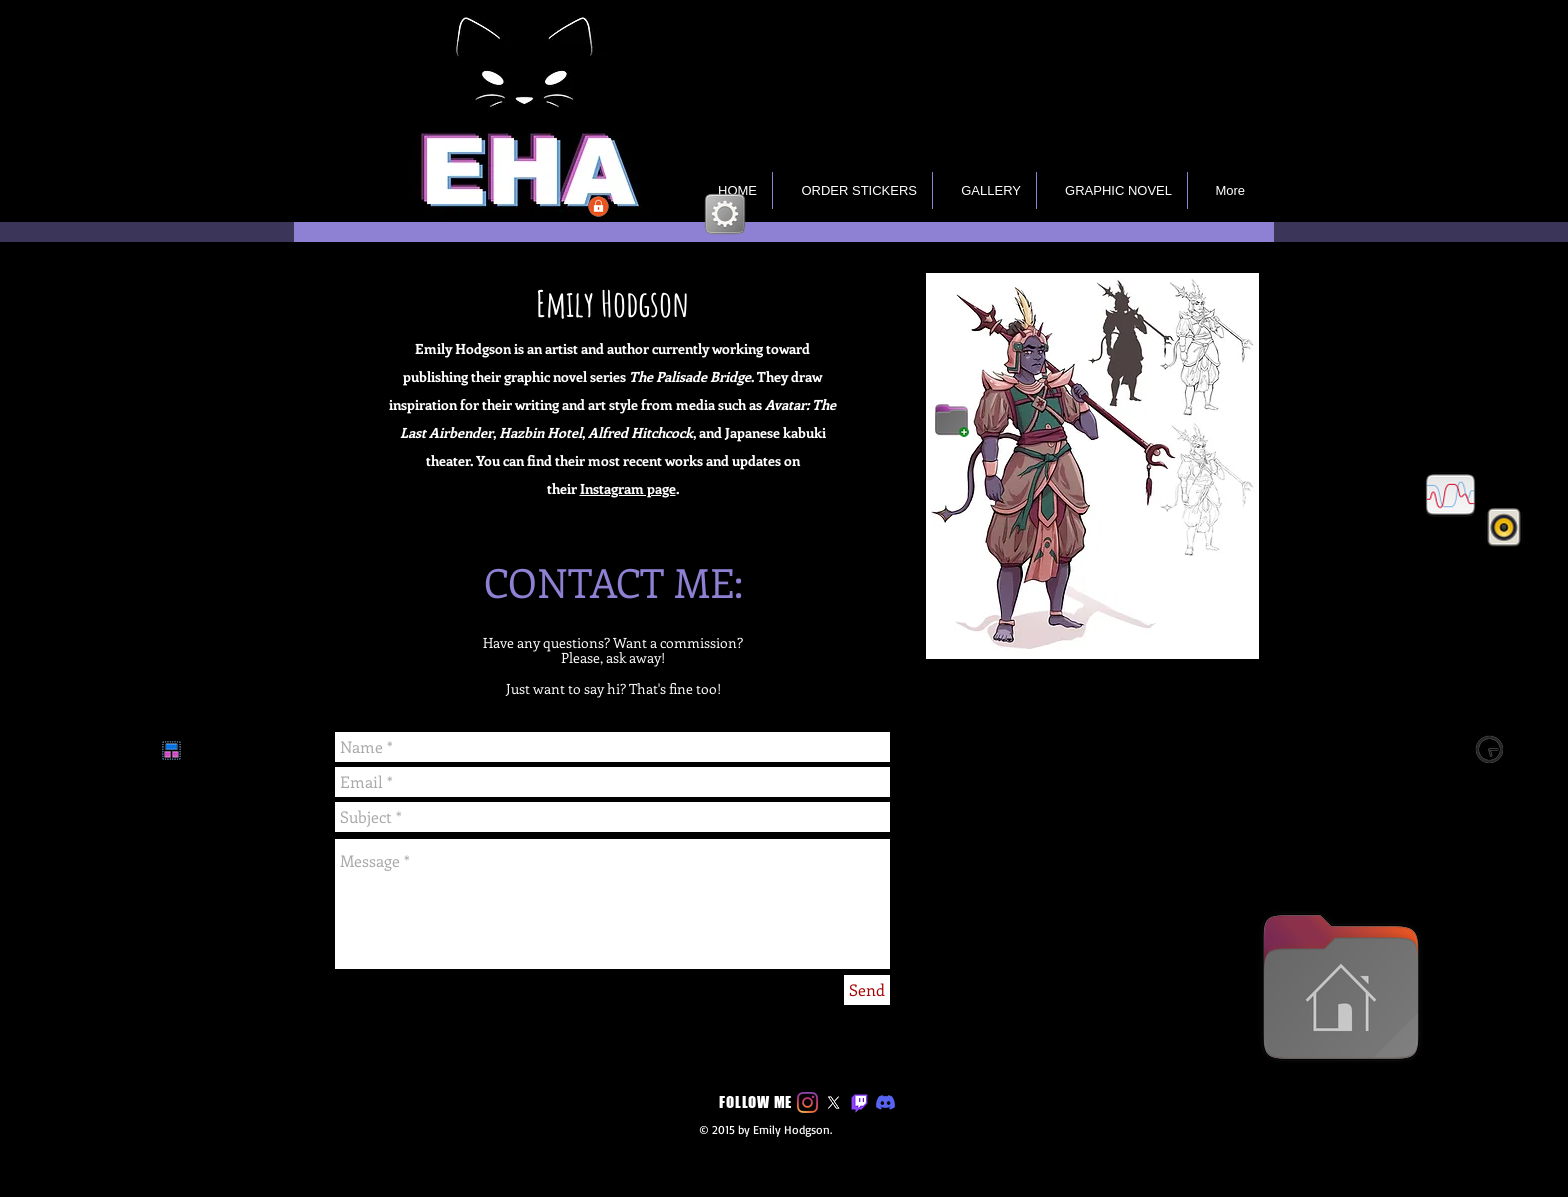  Describe the element at coordinates (1504, 527) in the screenshot. I see `open rhythmbox music player` at that location.